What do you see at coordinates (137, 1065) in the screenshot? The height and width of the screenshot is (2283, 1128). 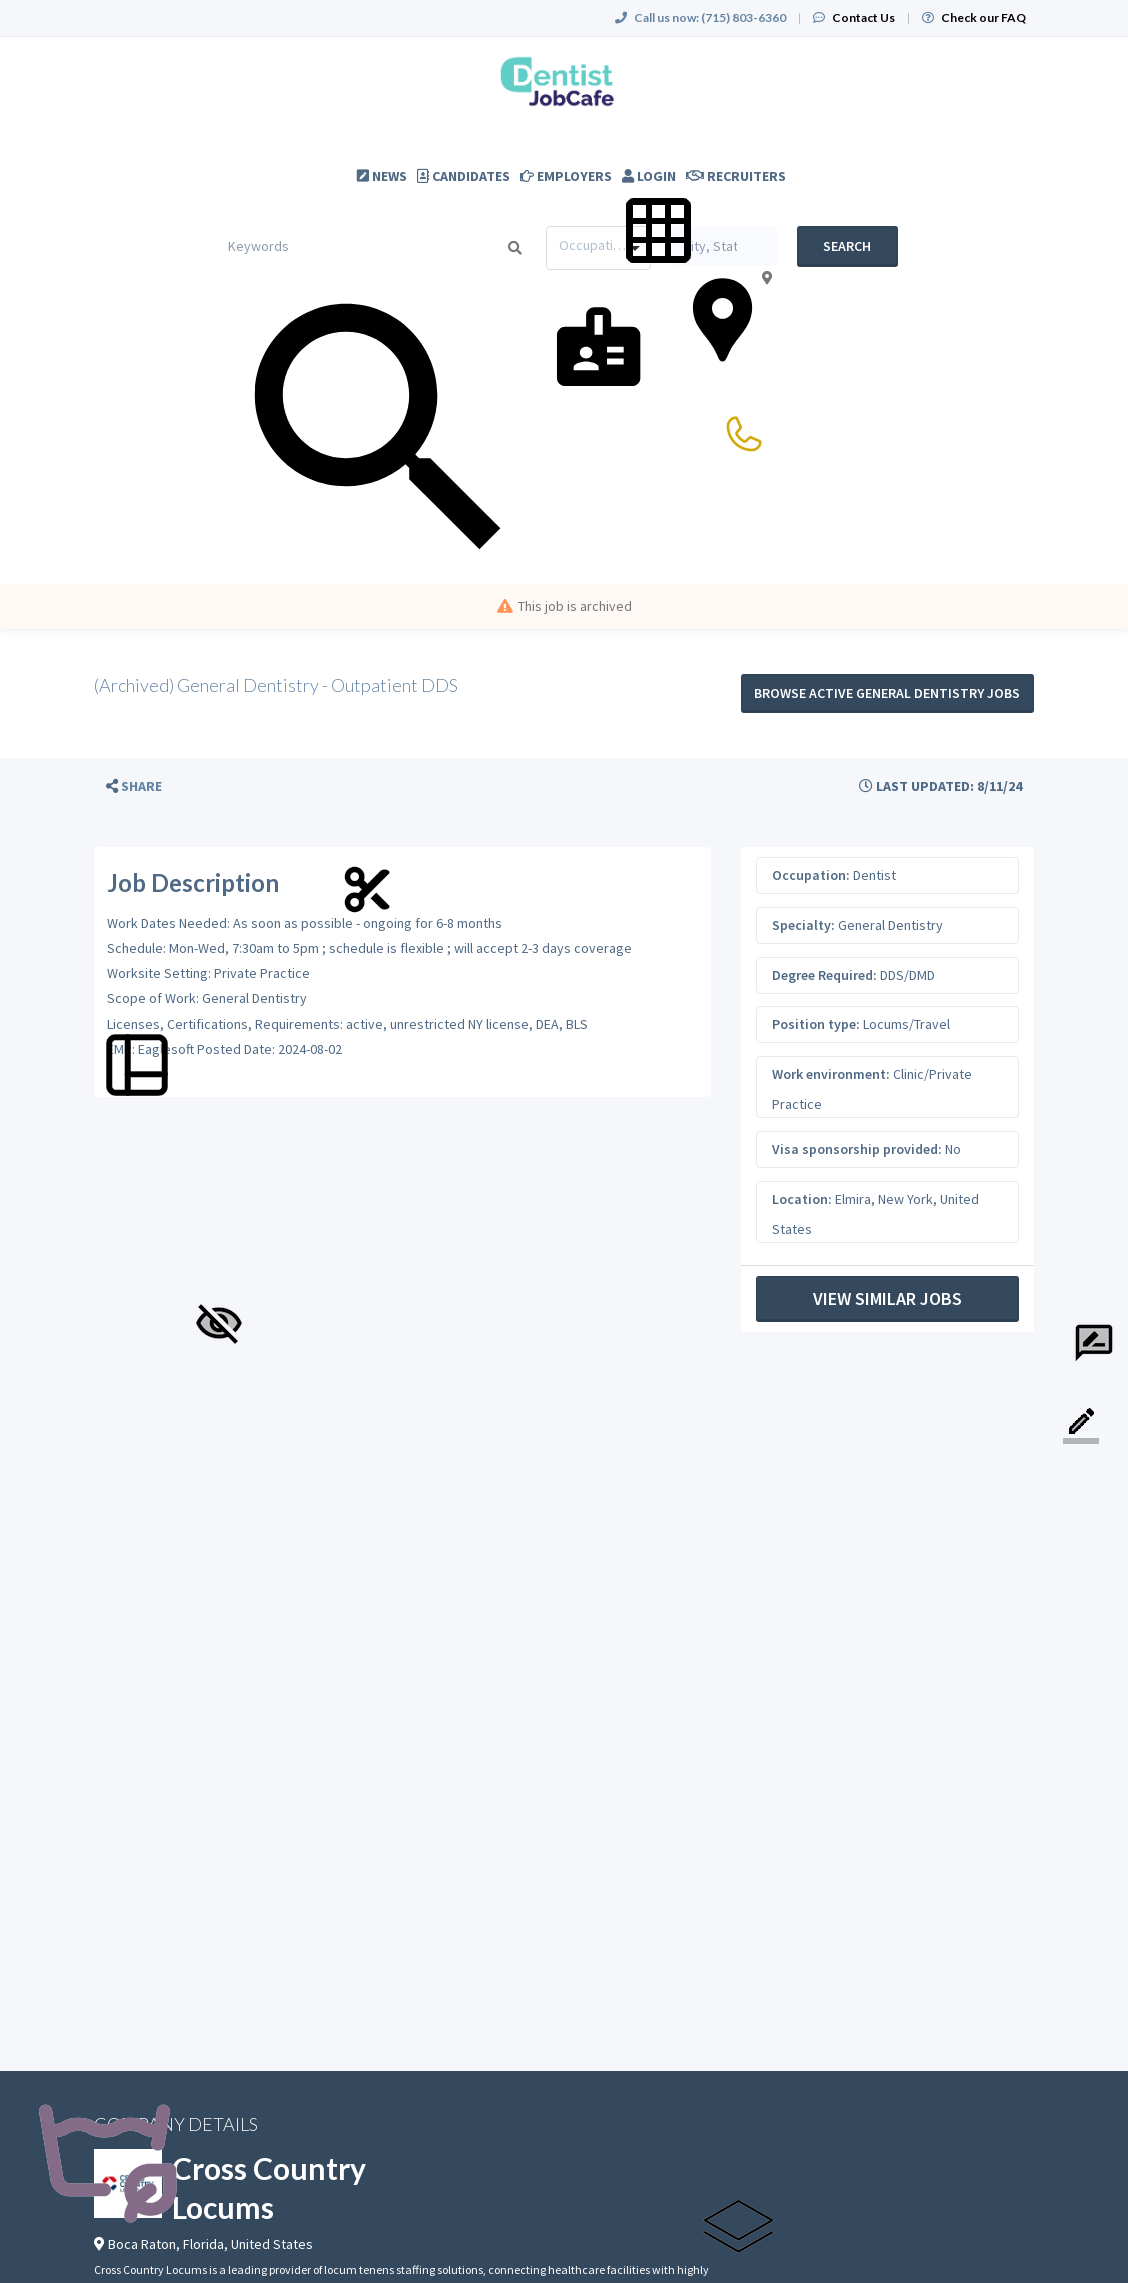 I see `switch to left-bottom panel layout` at bounding box center [137, 1065].